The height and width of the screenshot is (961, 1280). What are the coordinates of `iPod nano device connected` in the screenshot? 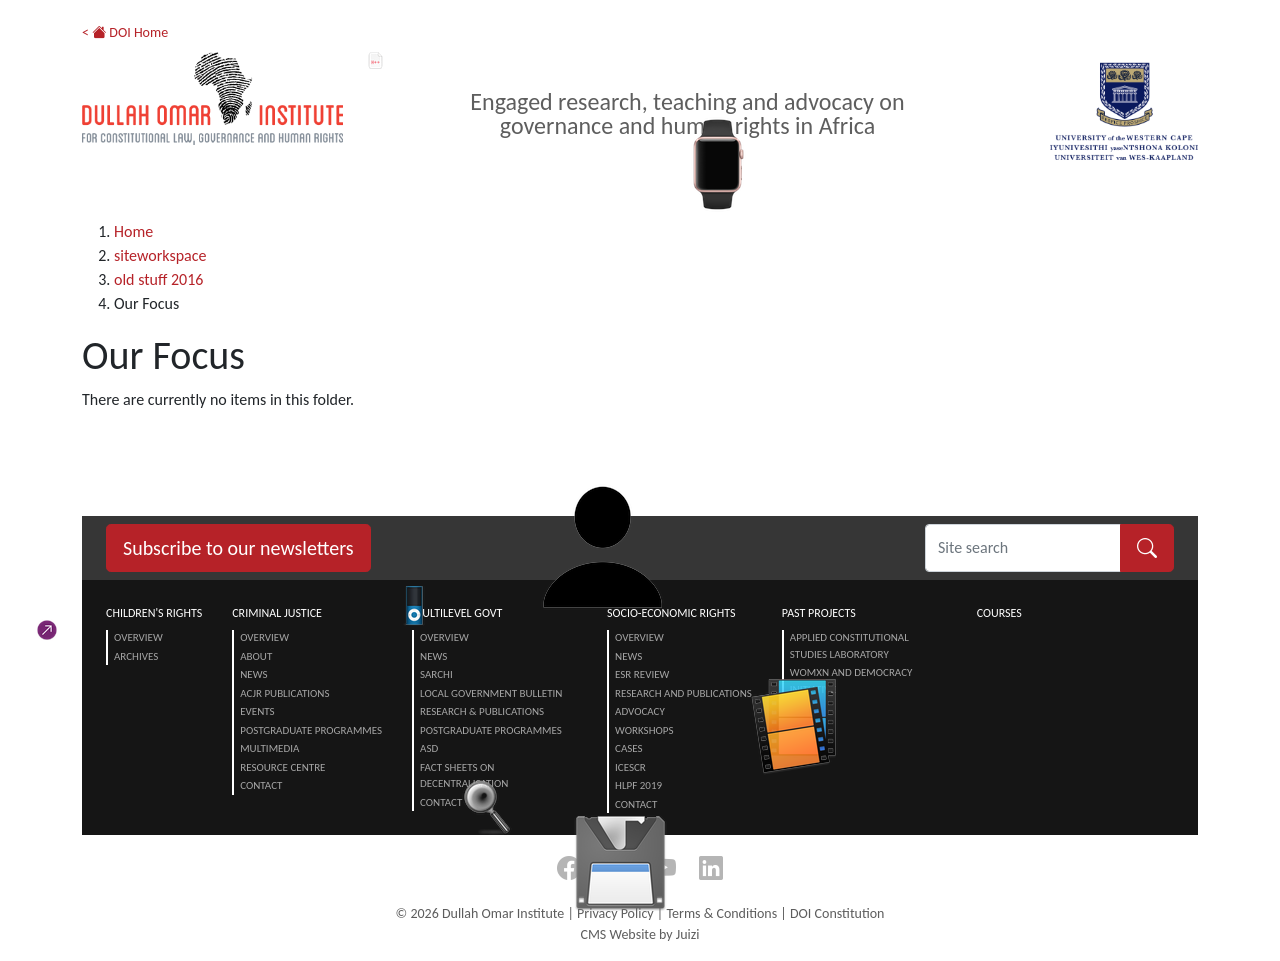 It's located at (414, 606).